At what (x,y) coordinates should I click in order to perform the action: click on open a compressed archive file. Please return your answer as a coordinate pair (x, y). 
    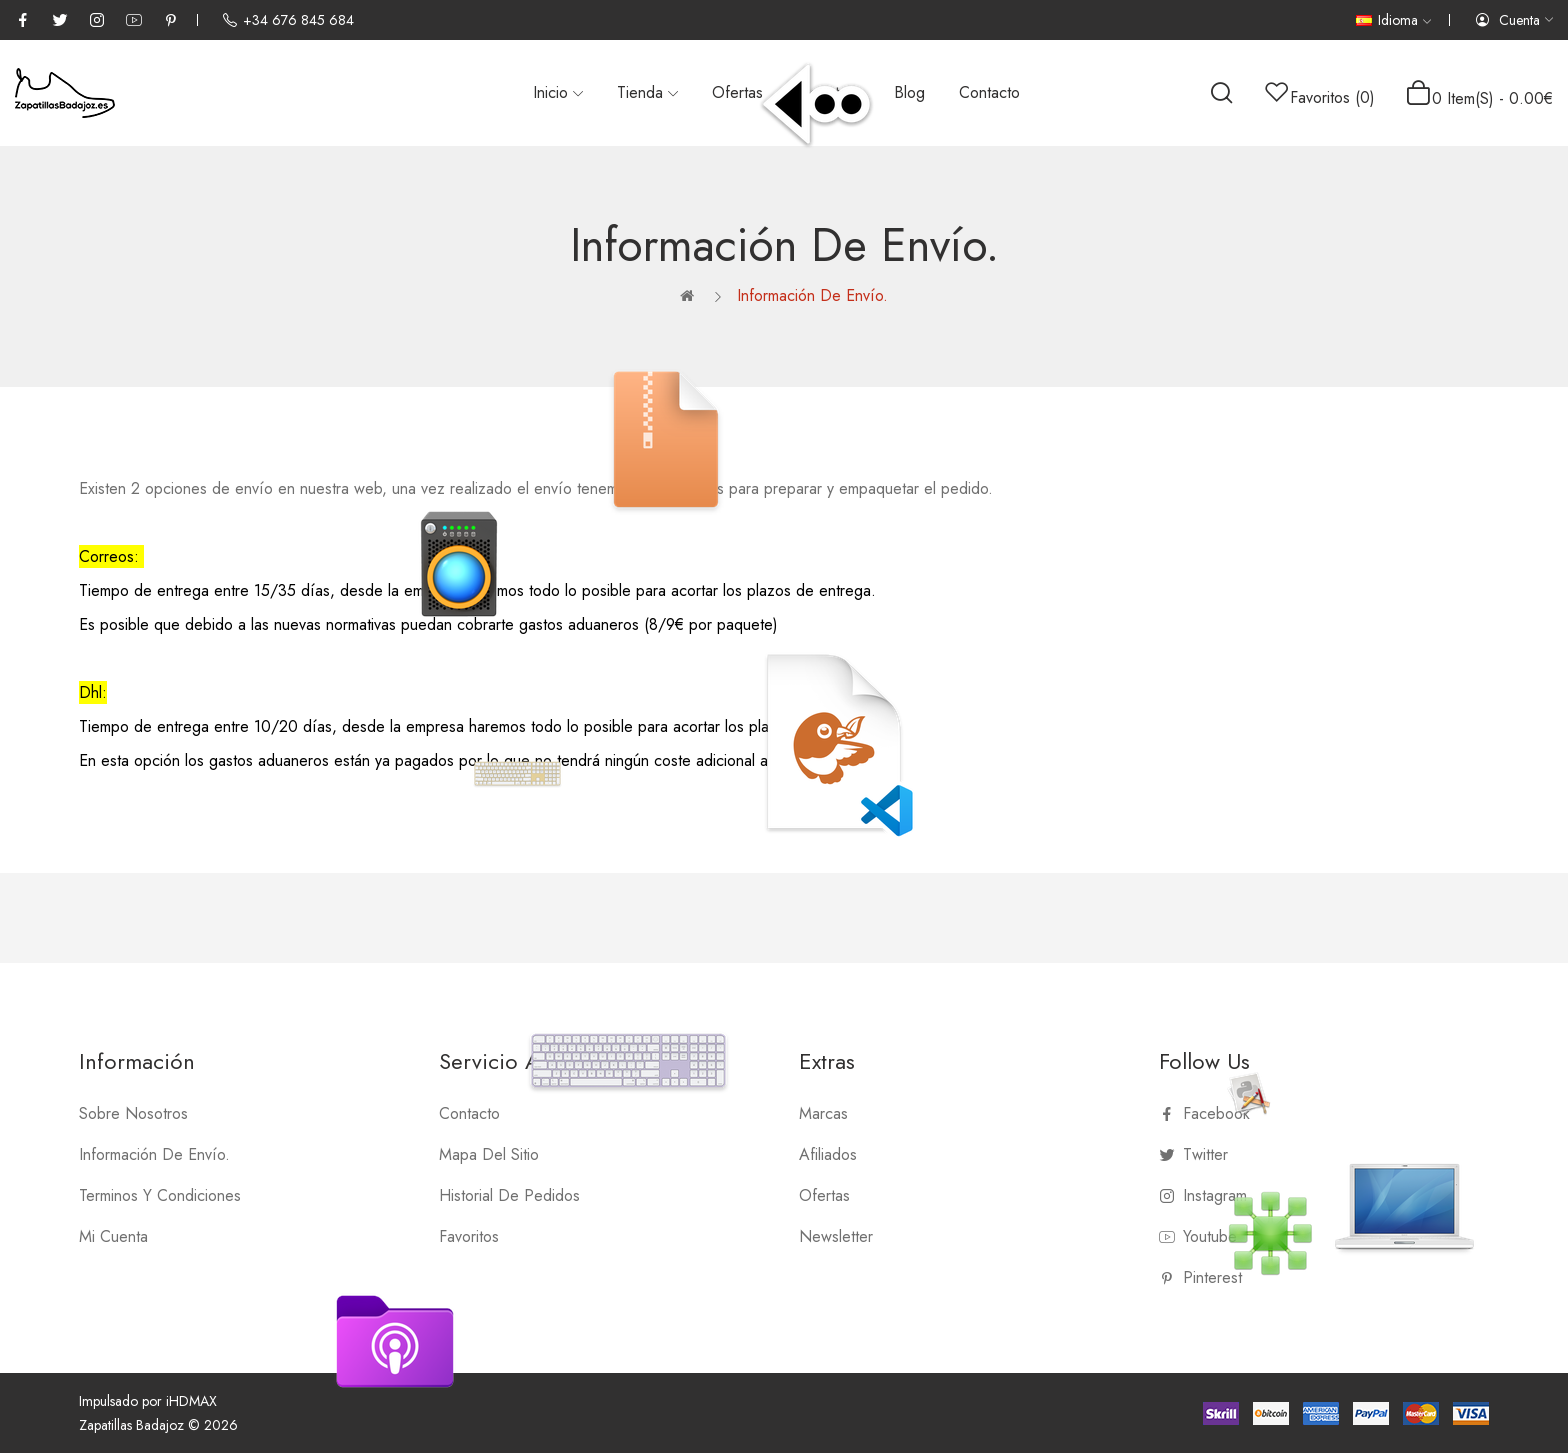
    Looking at the image, I should click on (666, 442).